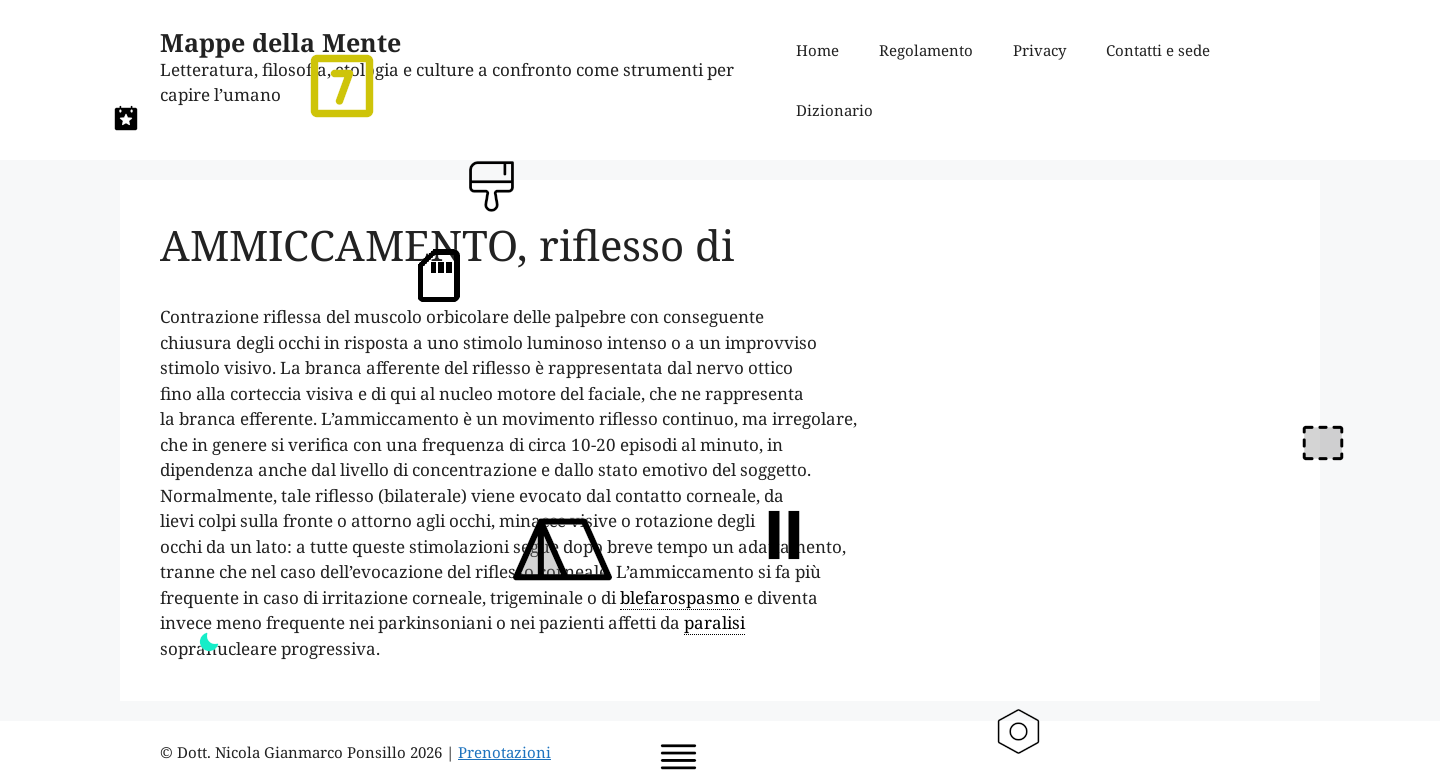 Image resolution: width=1440 pixels, height=784 pixels. What do you see at coordinates (342, 86) in the screenshot?
I see `select or input the number seven` at bounding box center [342, 86].